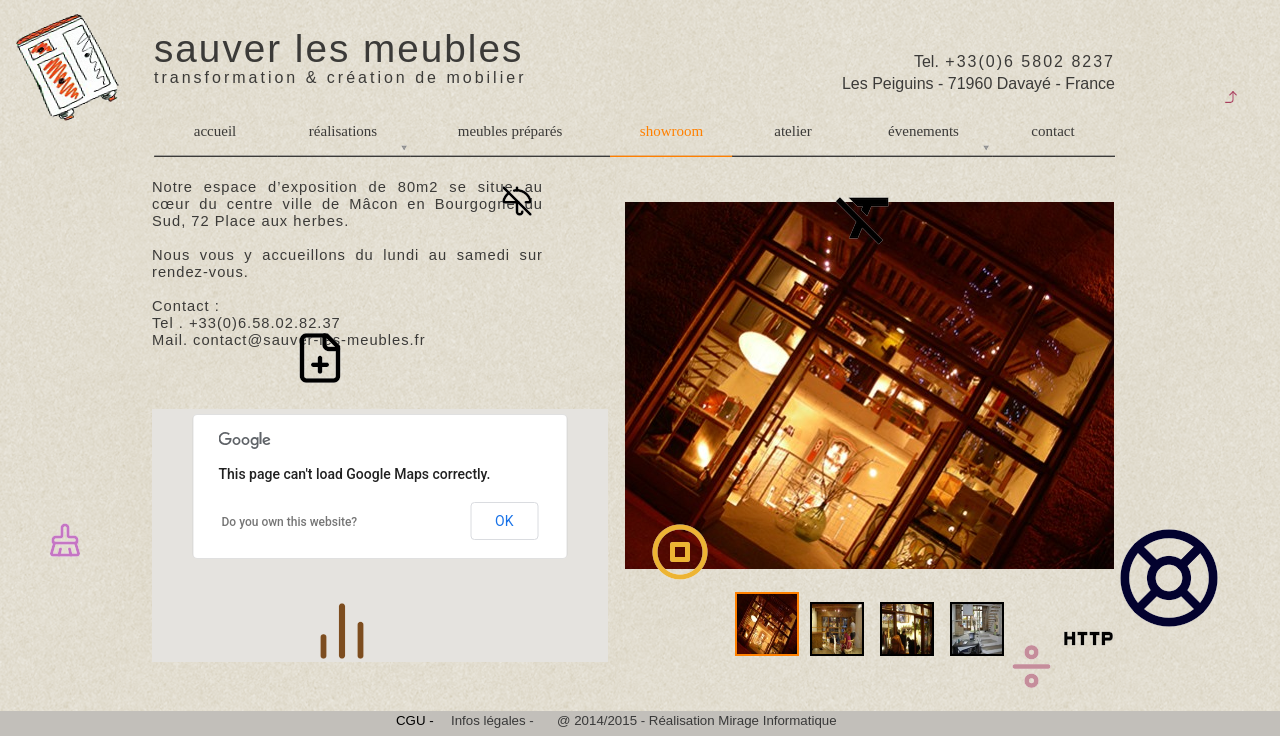  I want to click on access help or support, so click(1169, 578).